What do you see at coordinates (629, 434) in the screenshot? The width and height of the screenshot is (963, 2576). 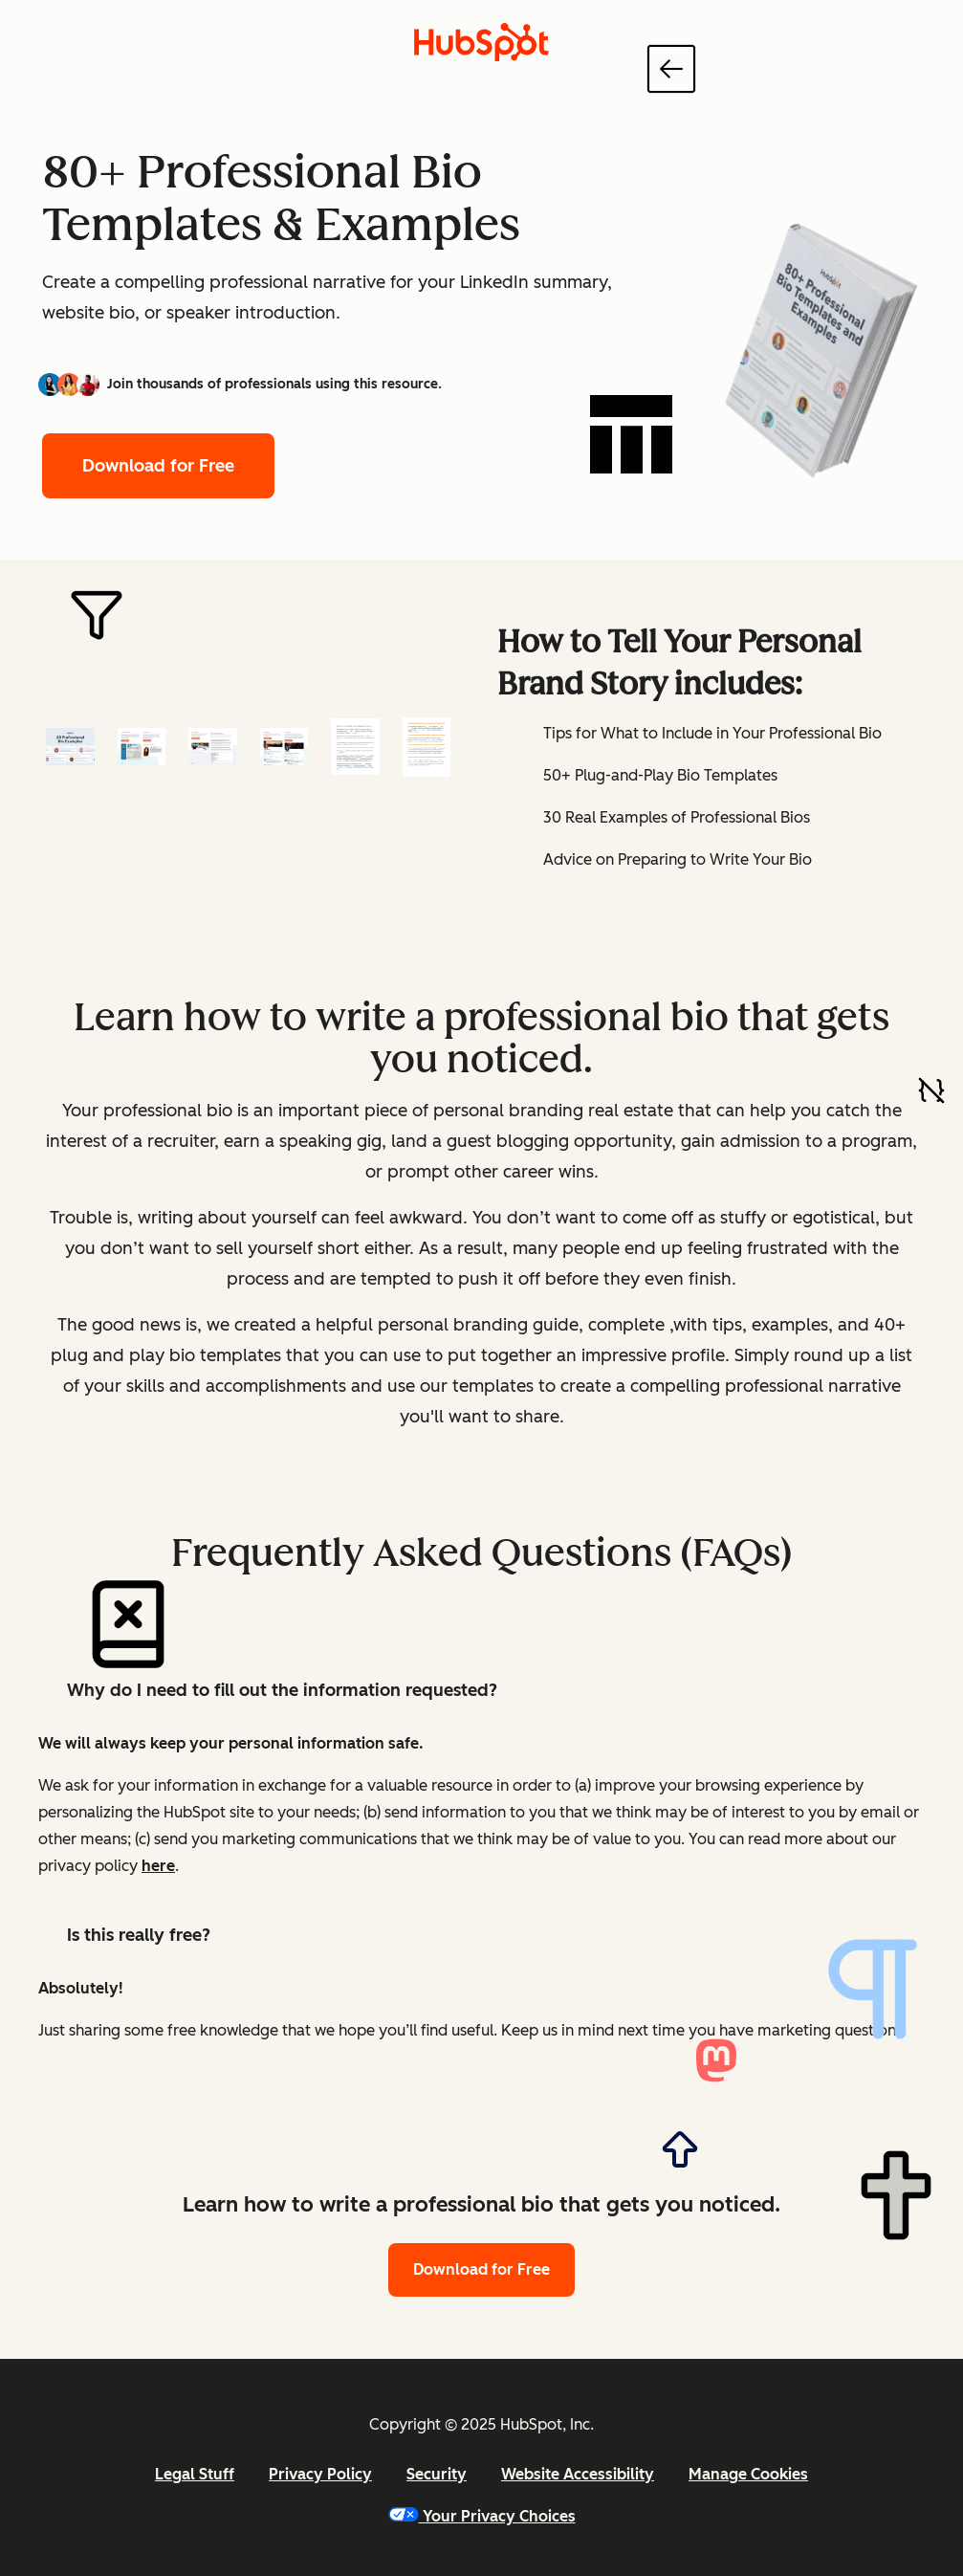 I see `view data in table format` at bounding box center [629, 434].